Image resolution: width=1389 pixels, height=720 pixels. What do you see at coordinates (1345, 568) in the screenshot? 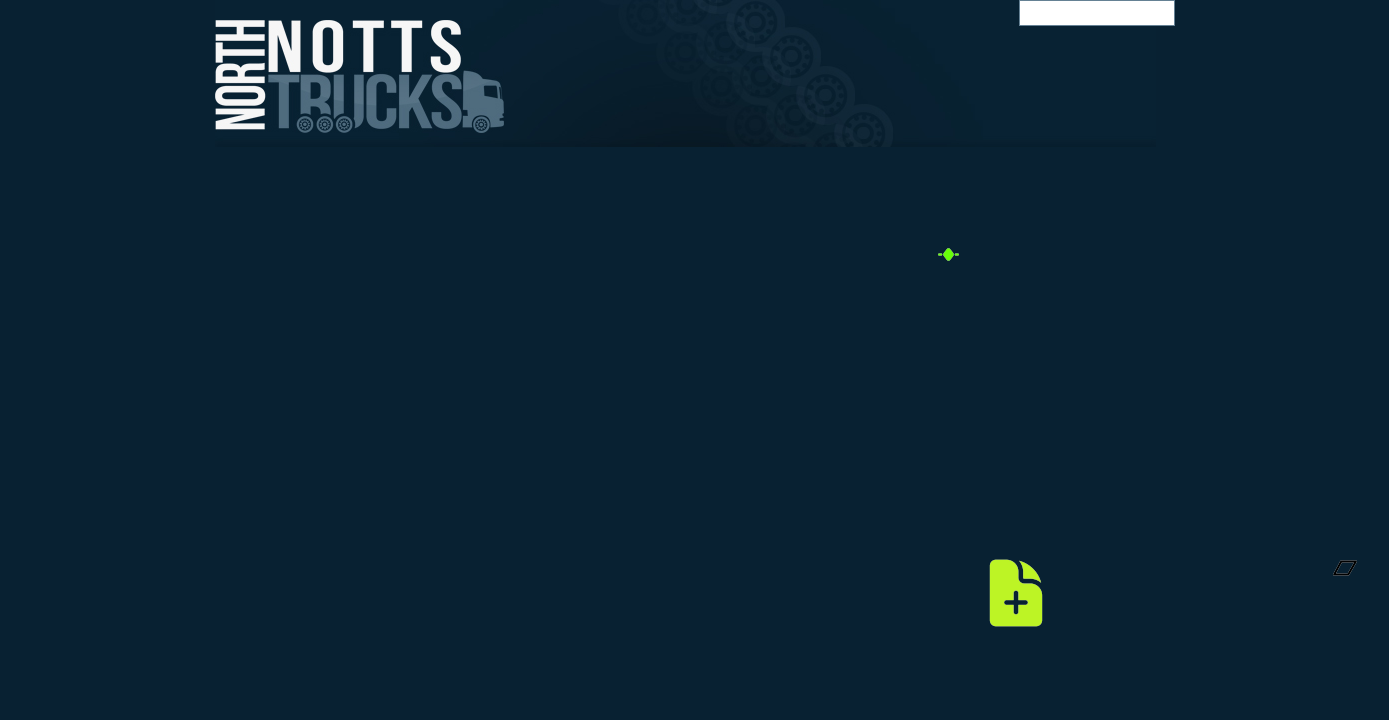
I see `visit bandcamp profile or page` at bounding box center [1345, 568].